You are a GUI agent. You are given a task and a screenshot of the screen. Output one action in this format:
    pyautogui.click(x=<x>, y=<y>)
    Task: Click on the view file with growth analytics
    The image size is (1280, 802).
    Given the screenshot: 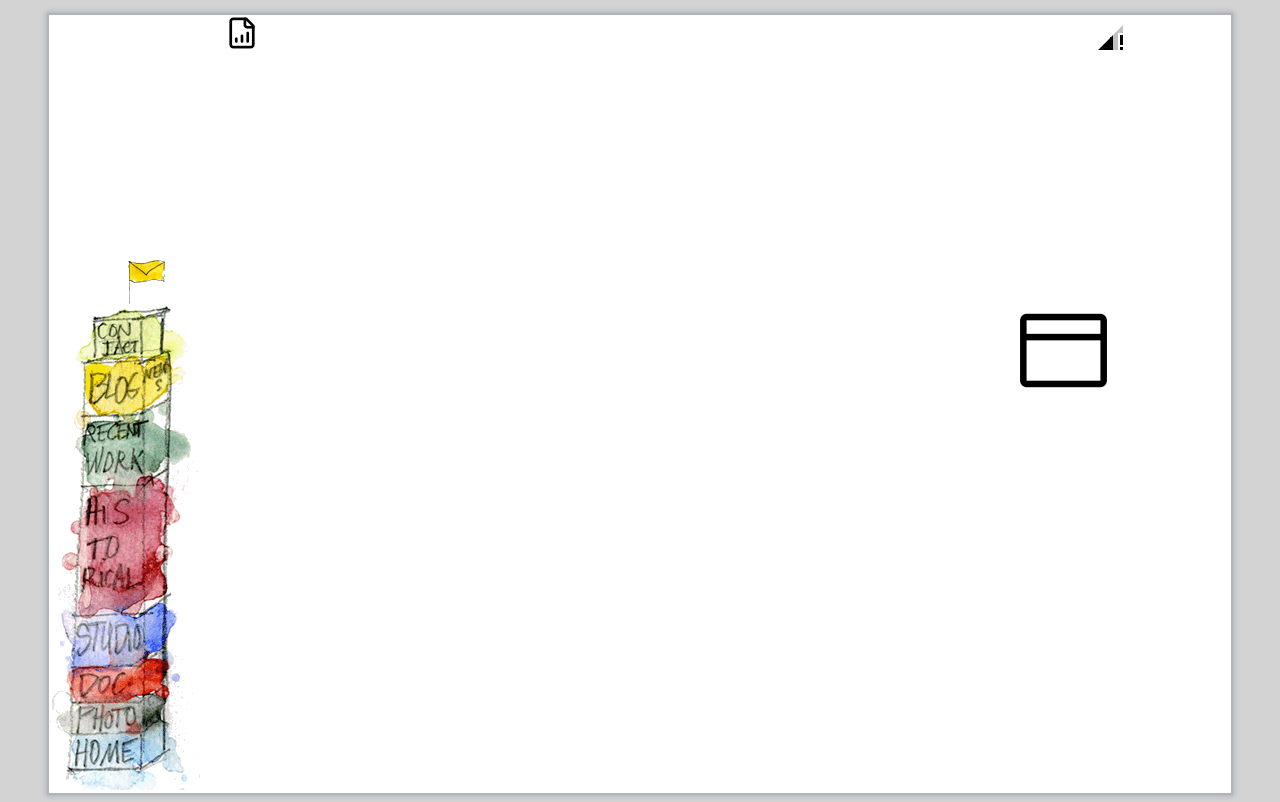 What is the action you would take?
    pyautogui.click(x=242, y=33)
    